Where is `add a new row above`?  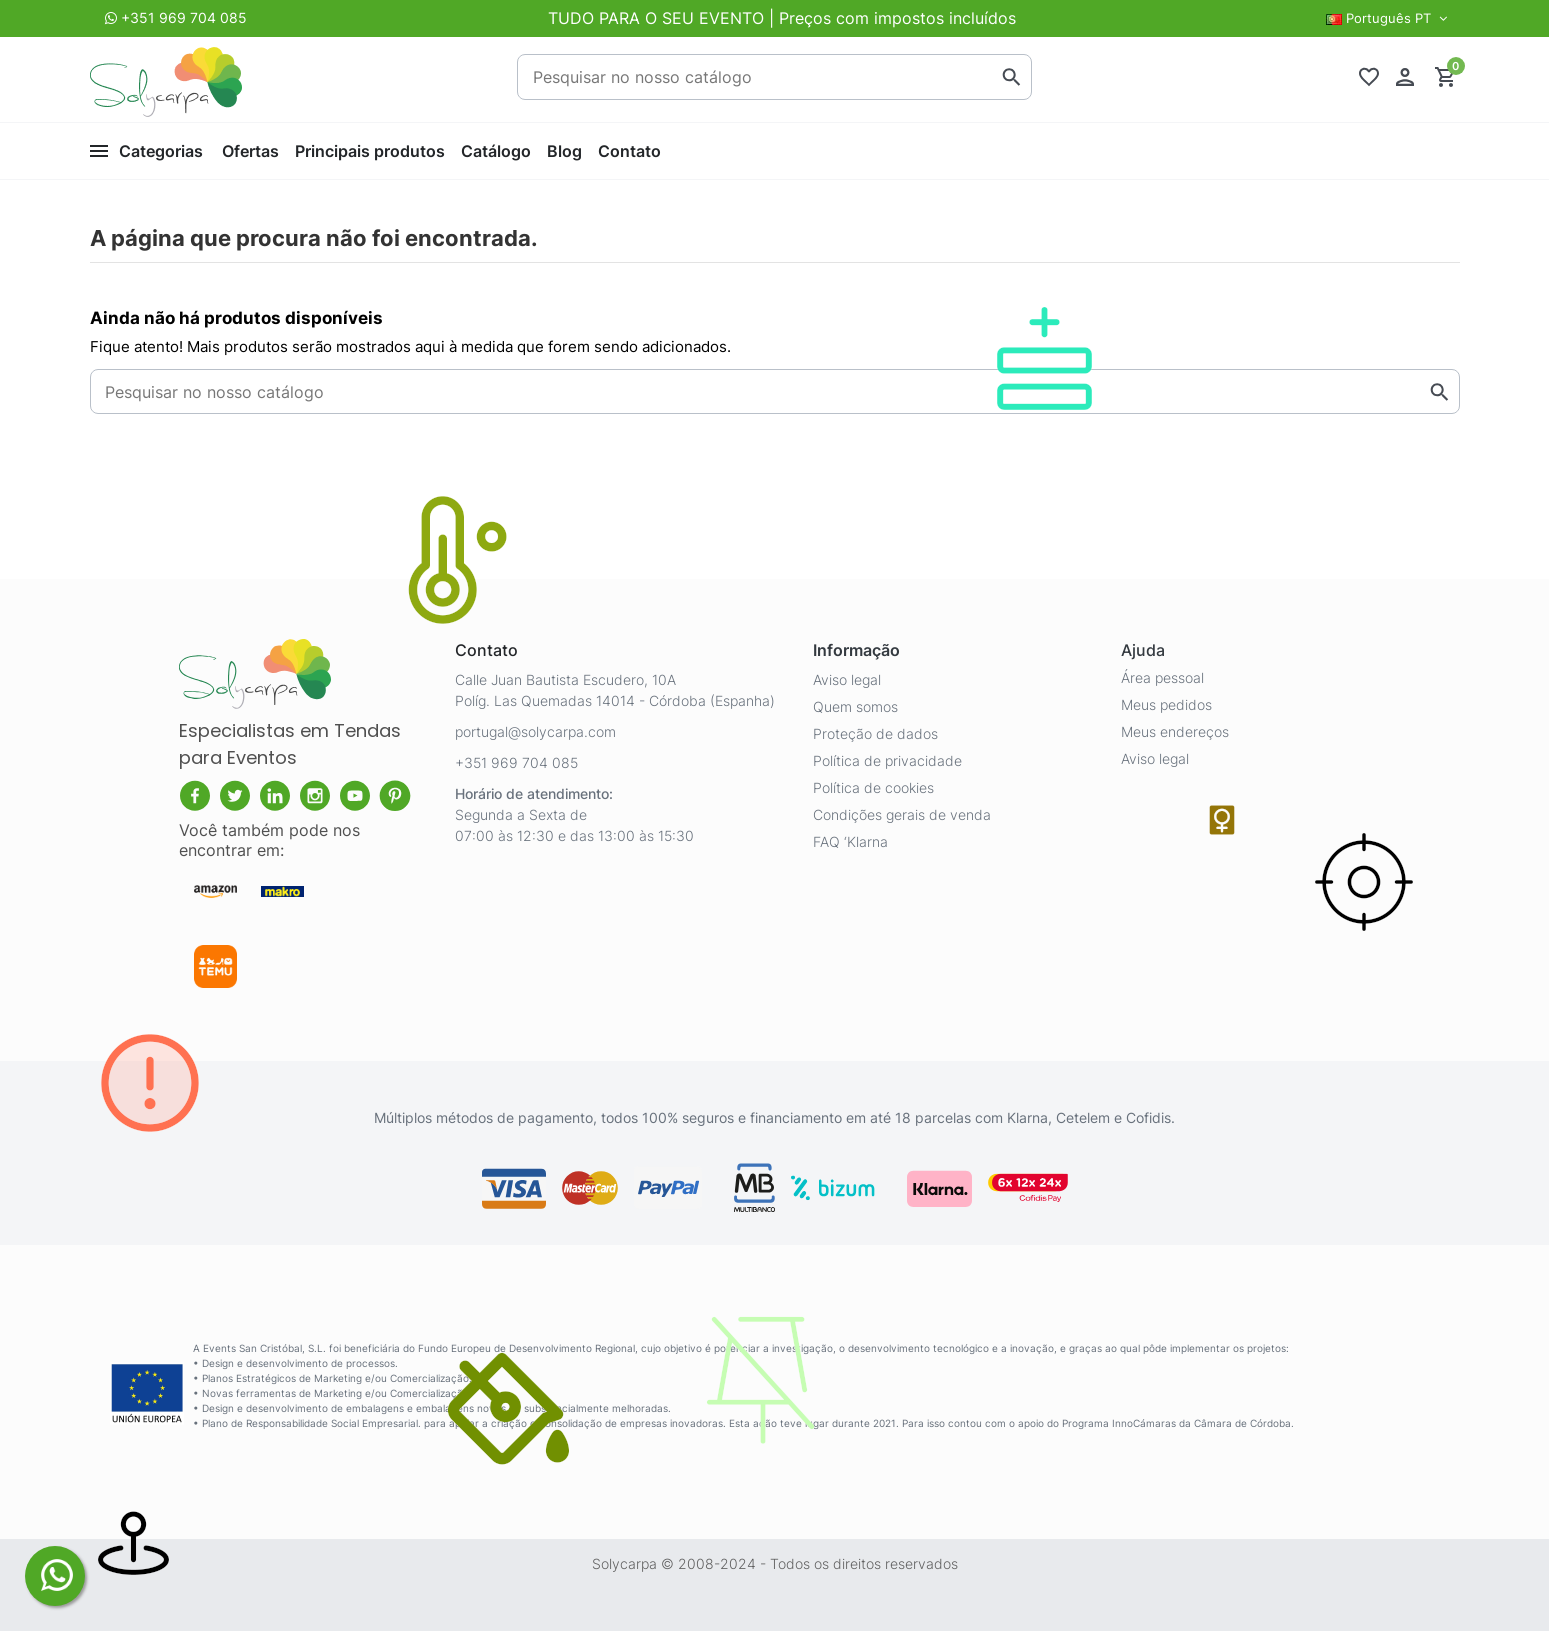 add a new row above is located at coordinates (1044, 366).